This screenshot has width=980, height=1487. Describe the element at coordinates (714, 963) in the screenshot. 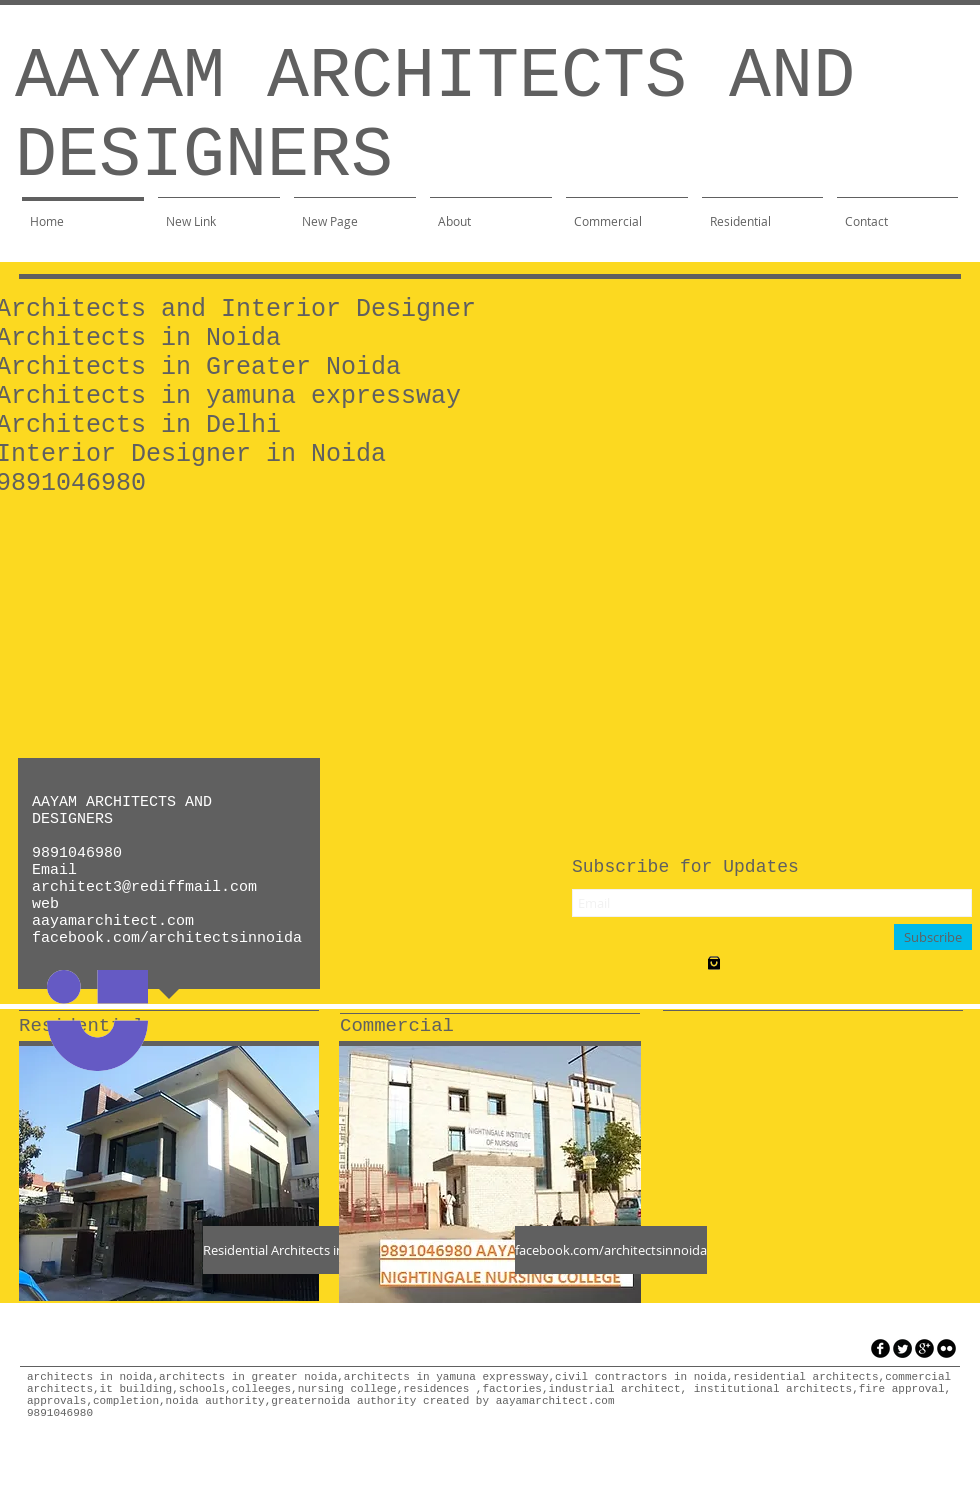

I see `view your shopping bag` at that location.